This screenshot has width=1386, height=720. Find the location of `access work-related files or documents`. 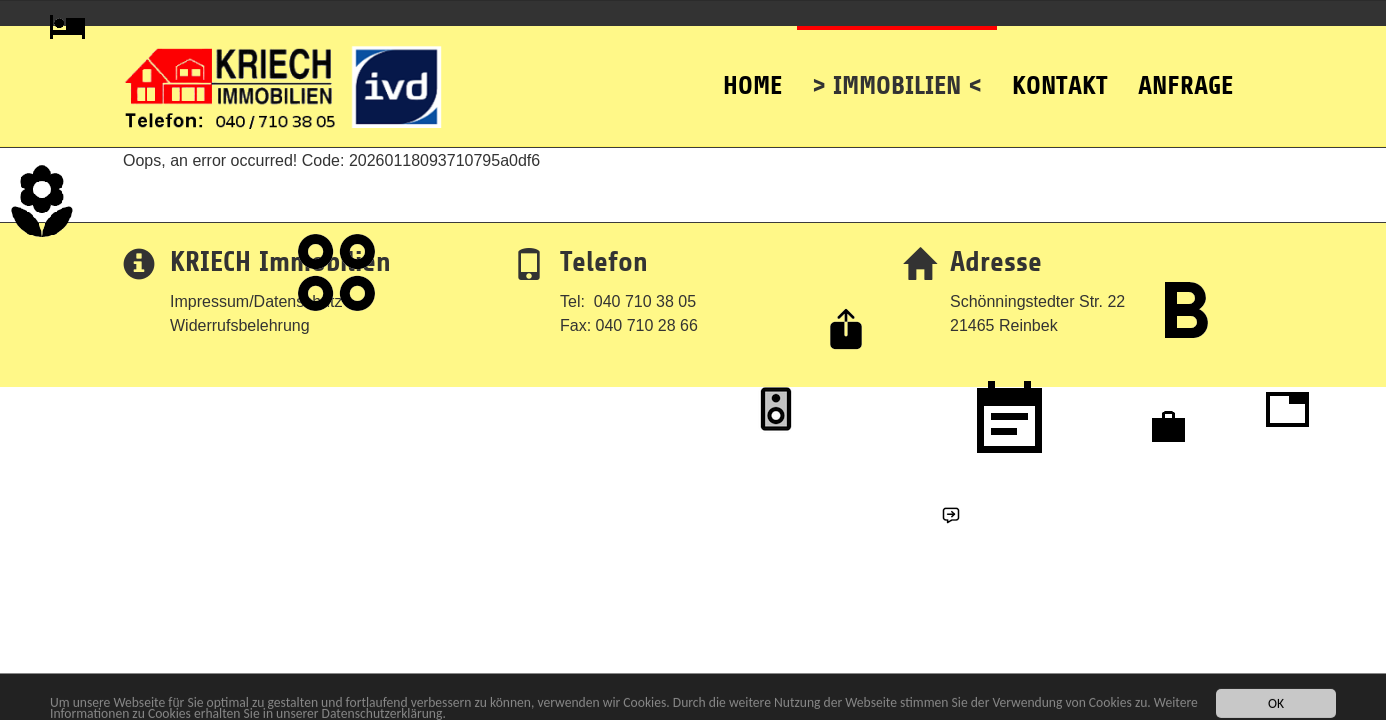

access work-related files or documents is located at coordinates (1168, 427).